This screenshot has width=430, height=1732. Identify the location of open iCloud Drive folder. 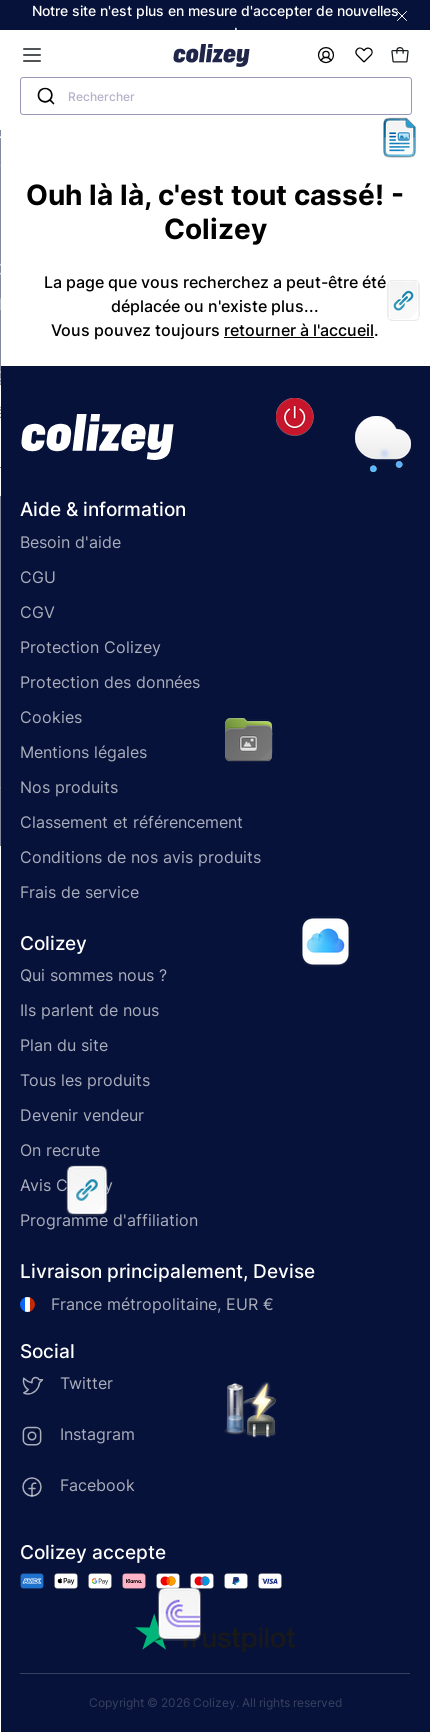
(325, 941).